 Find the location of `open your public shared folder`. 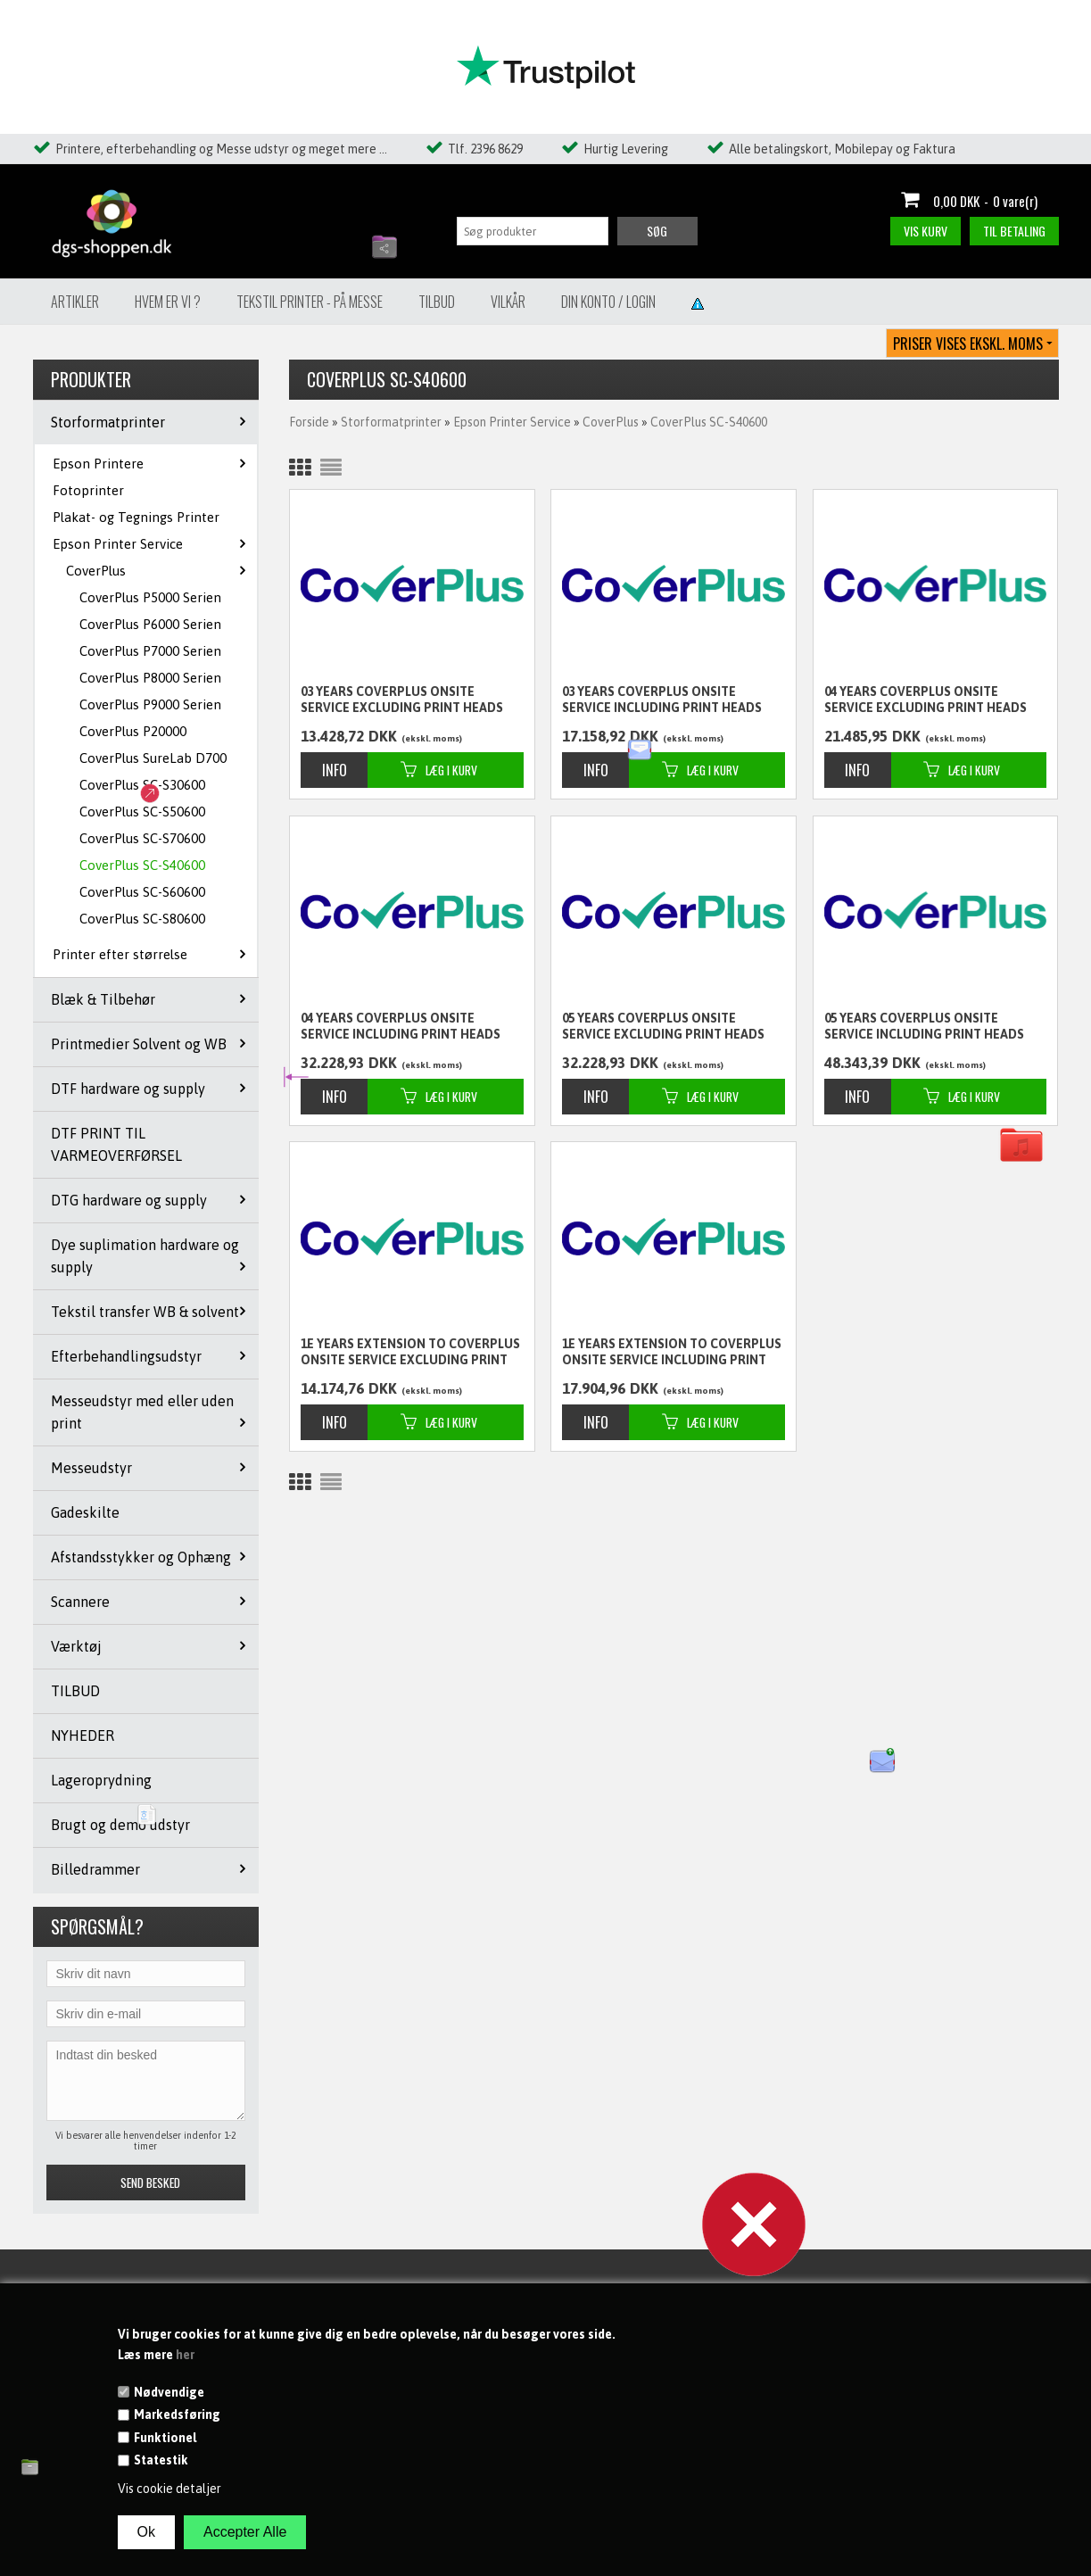

open your public shared folder is located at coordinates (384, 246).